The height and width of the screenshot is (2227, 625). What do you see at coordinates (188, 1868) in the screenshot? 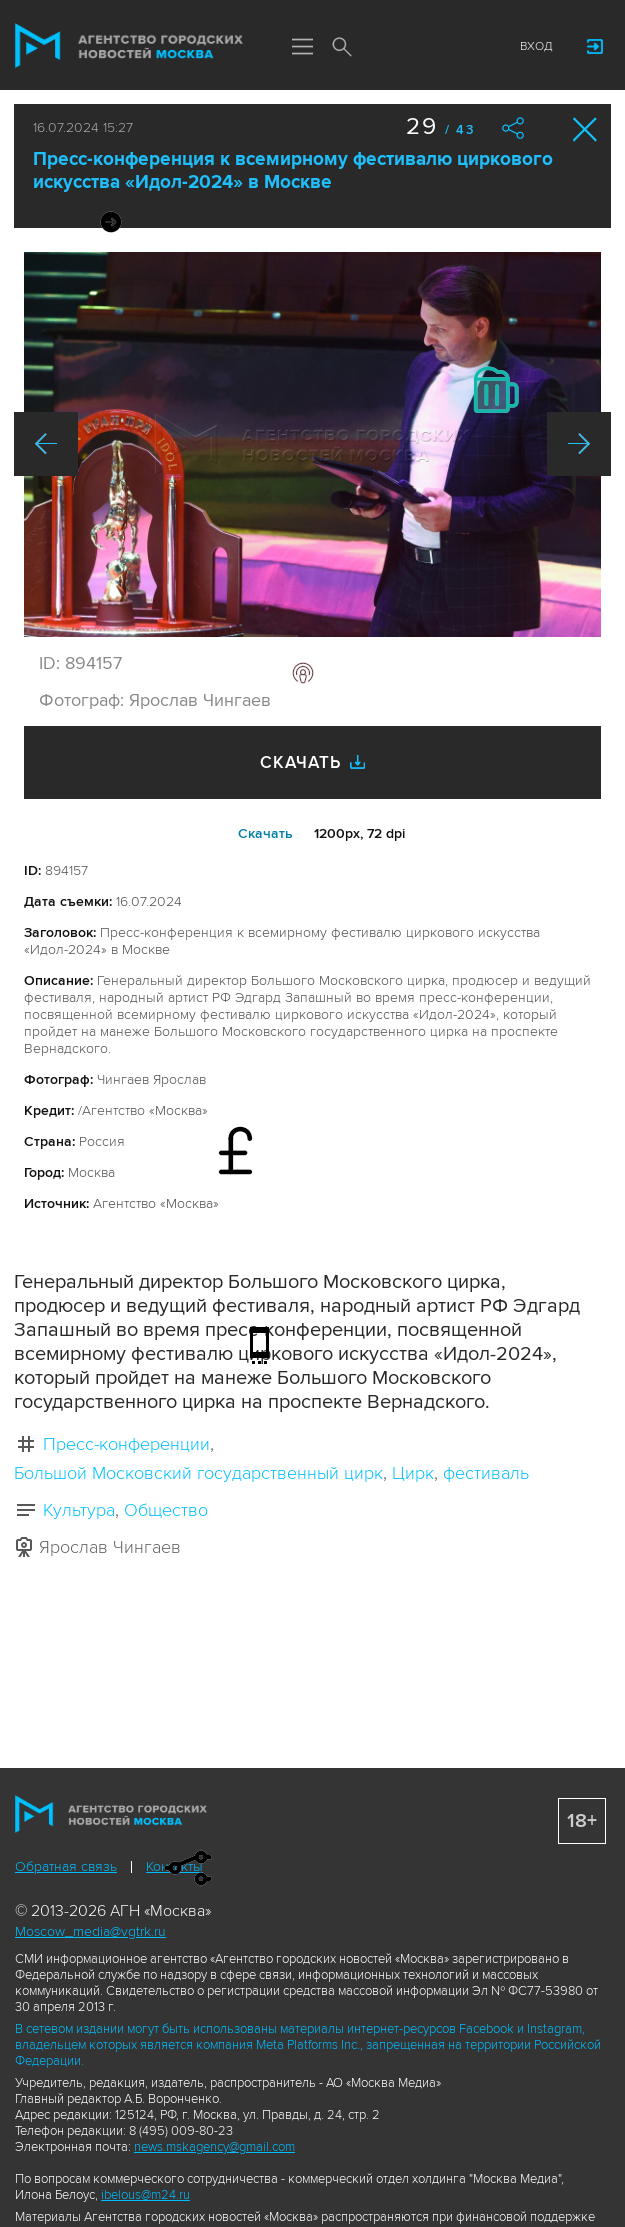
I see `switch between circuit paths or connections` at bounding box center [188, 1868].